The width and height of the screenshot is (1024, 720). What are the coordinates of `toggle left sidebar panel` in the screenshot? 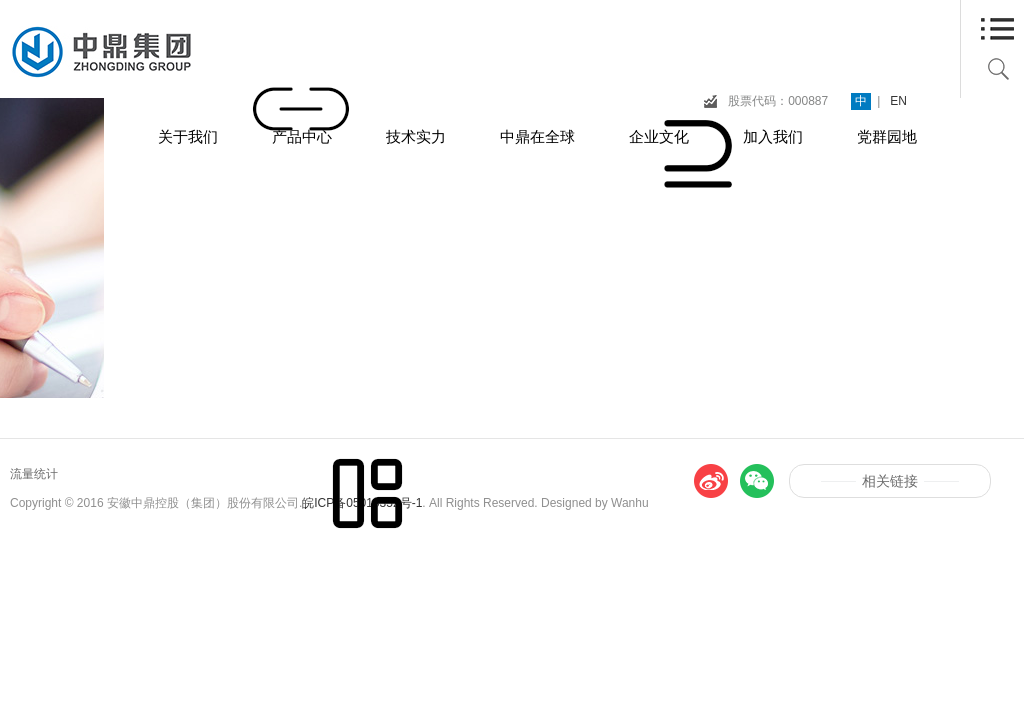 It's located at (367, 493).